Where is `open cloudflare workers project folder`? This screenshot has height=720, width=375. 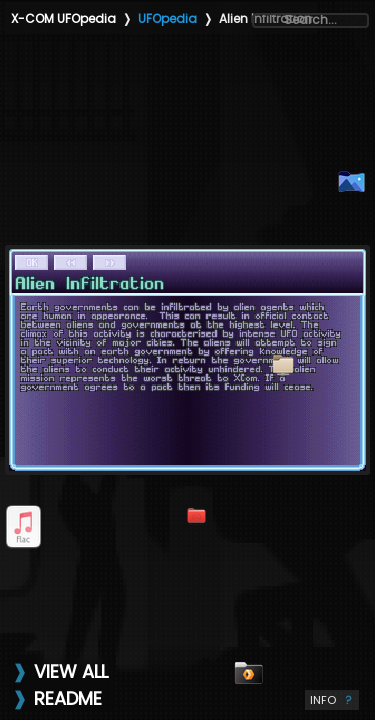 open cloudflare workers project folder is located at coordinates (248, 673).